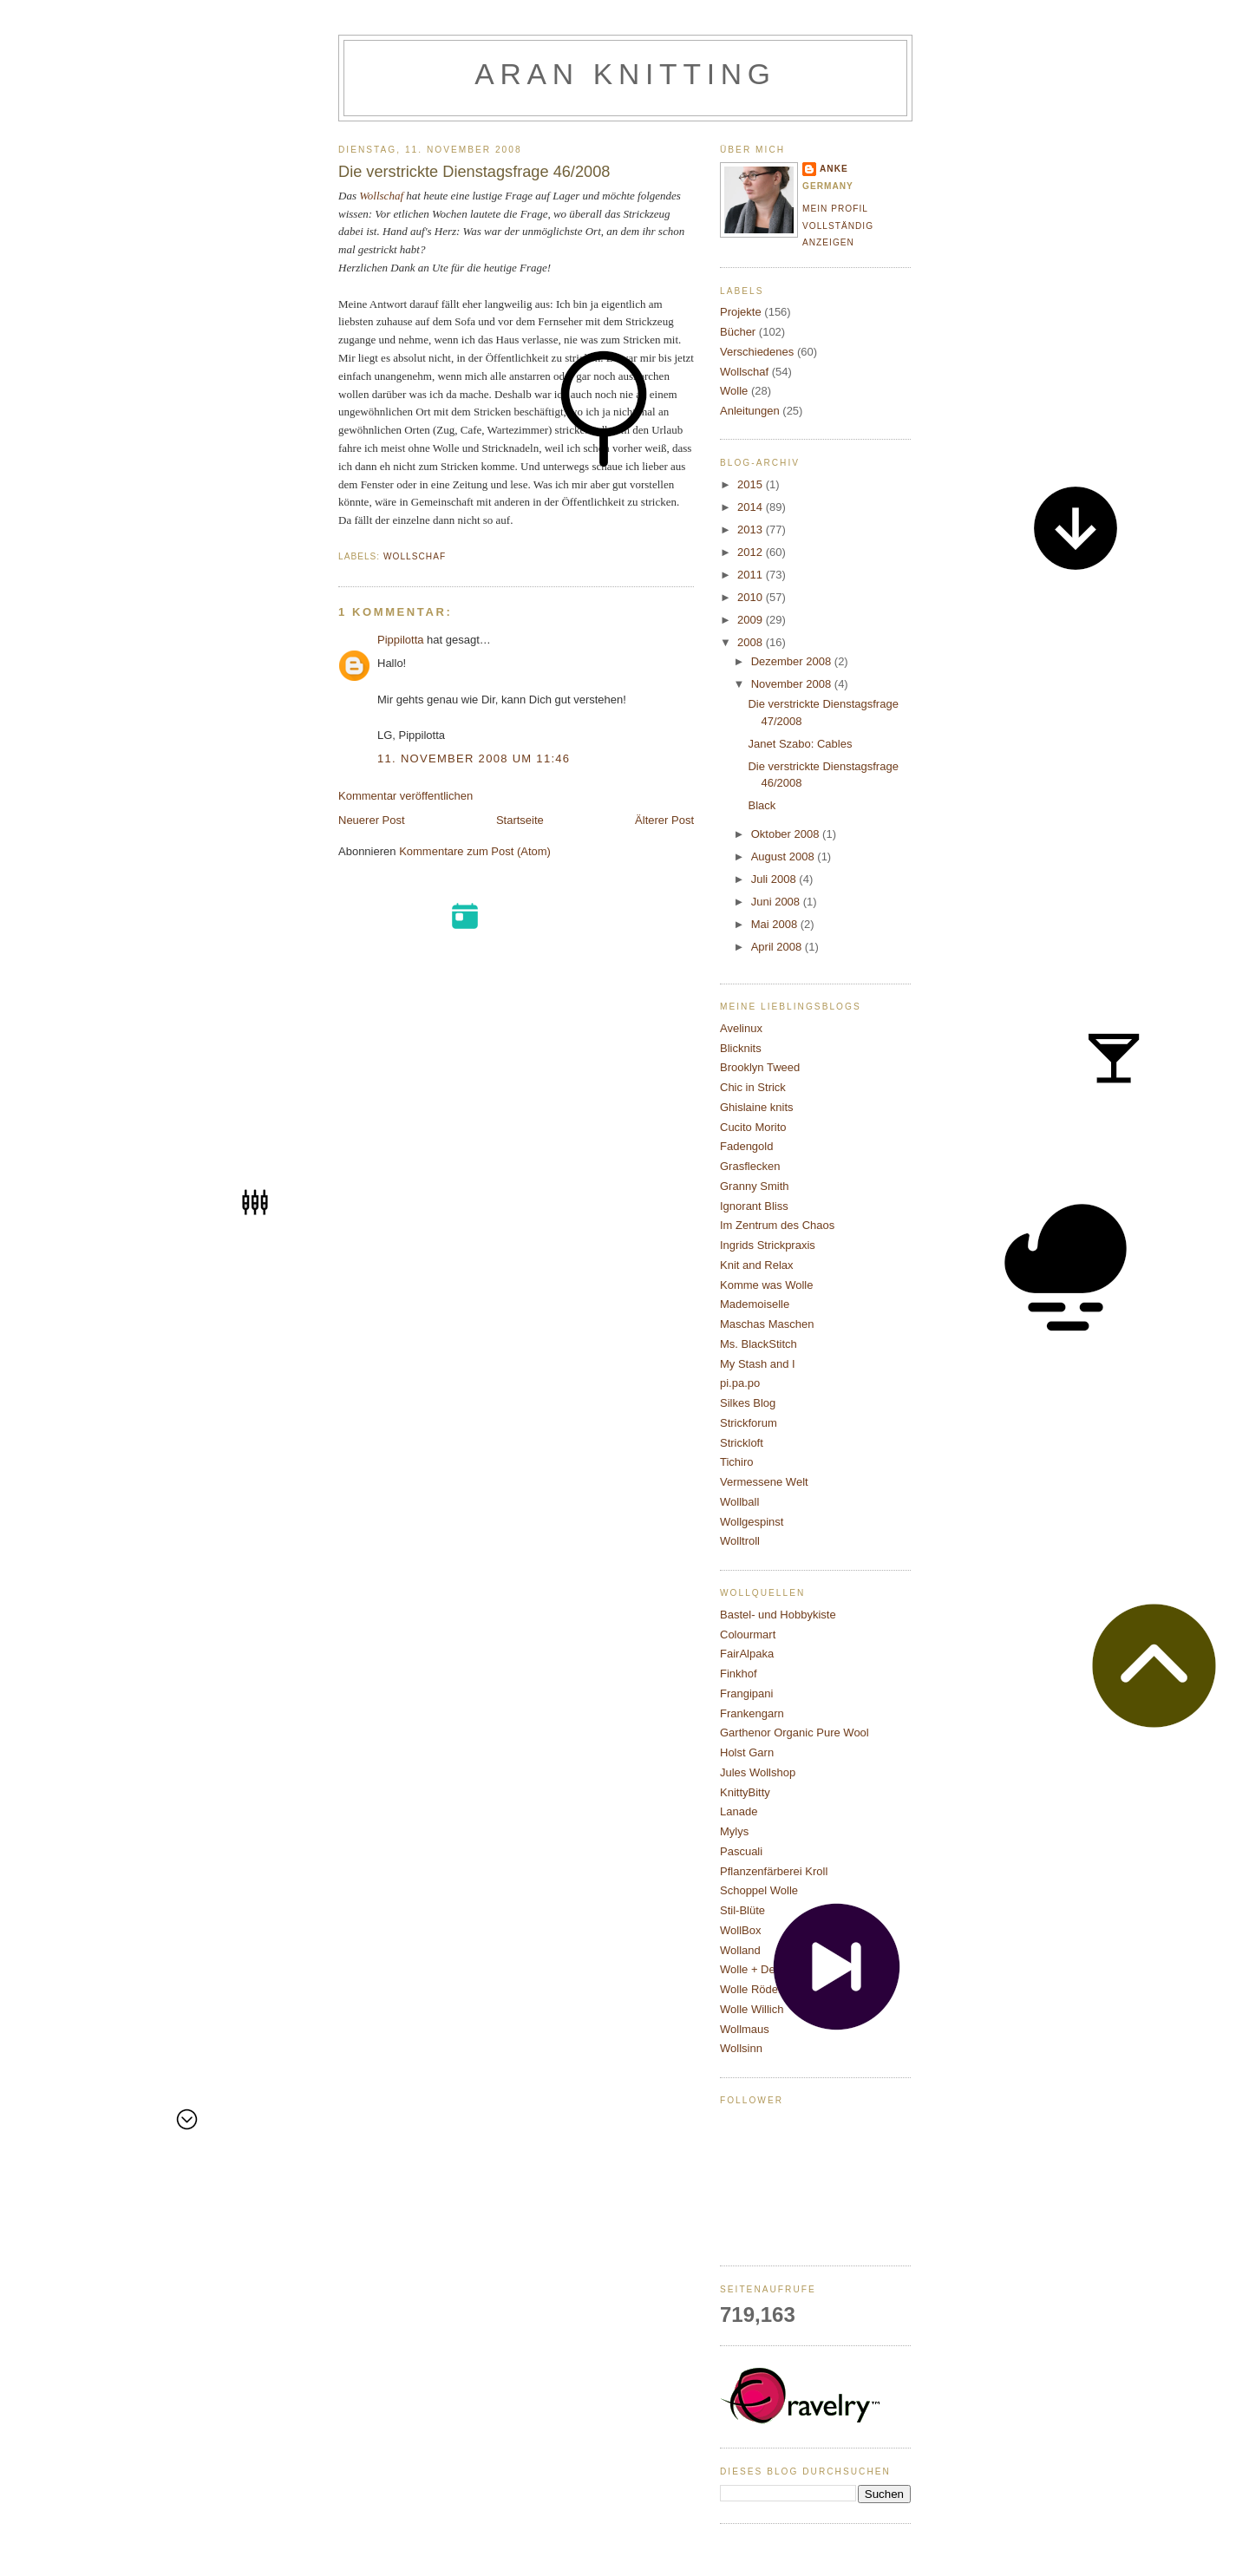 The image size is (1249, 2576). What do you see at coordinates (1076, 528) in the screenshot?
I see `download a file or content` at bounding box center [1076, 528].